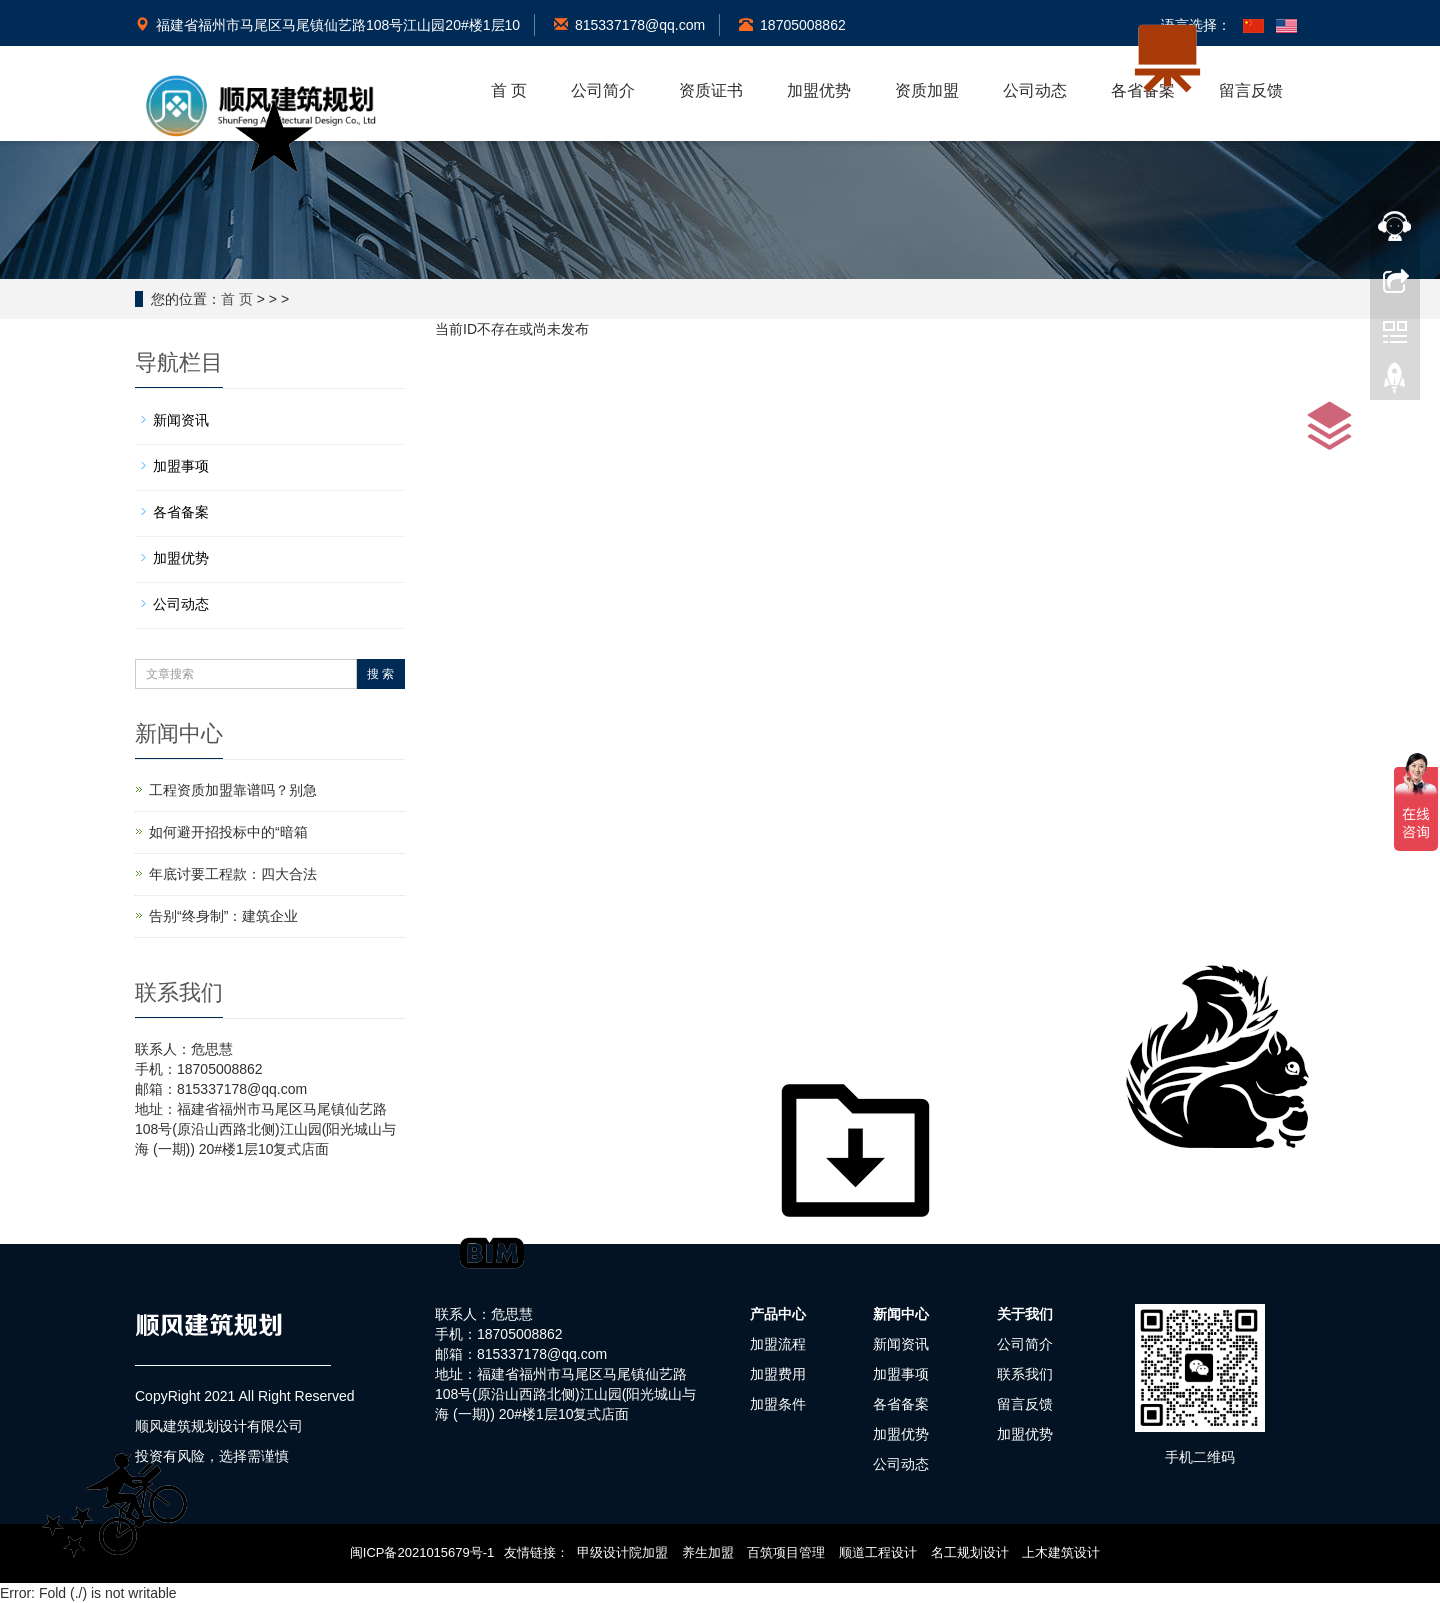 This screenshot has height=1603, width=1440. Describe the element at coordinates (1217, 1056) in the screenshot. I see `apache flink logo` at that location.